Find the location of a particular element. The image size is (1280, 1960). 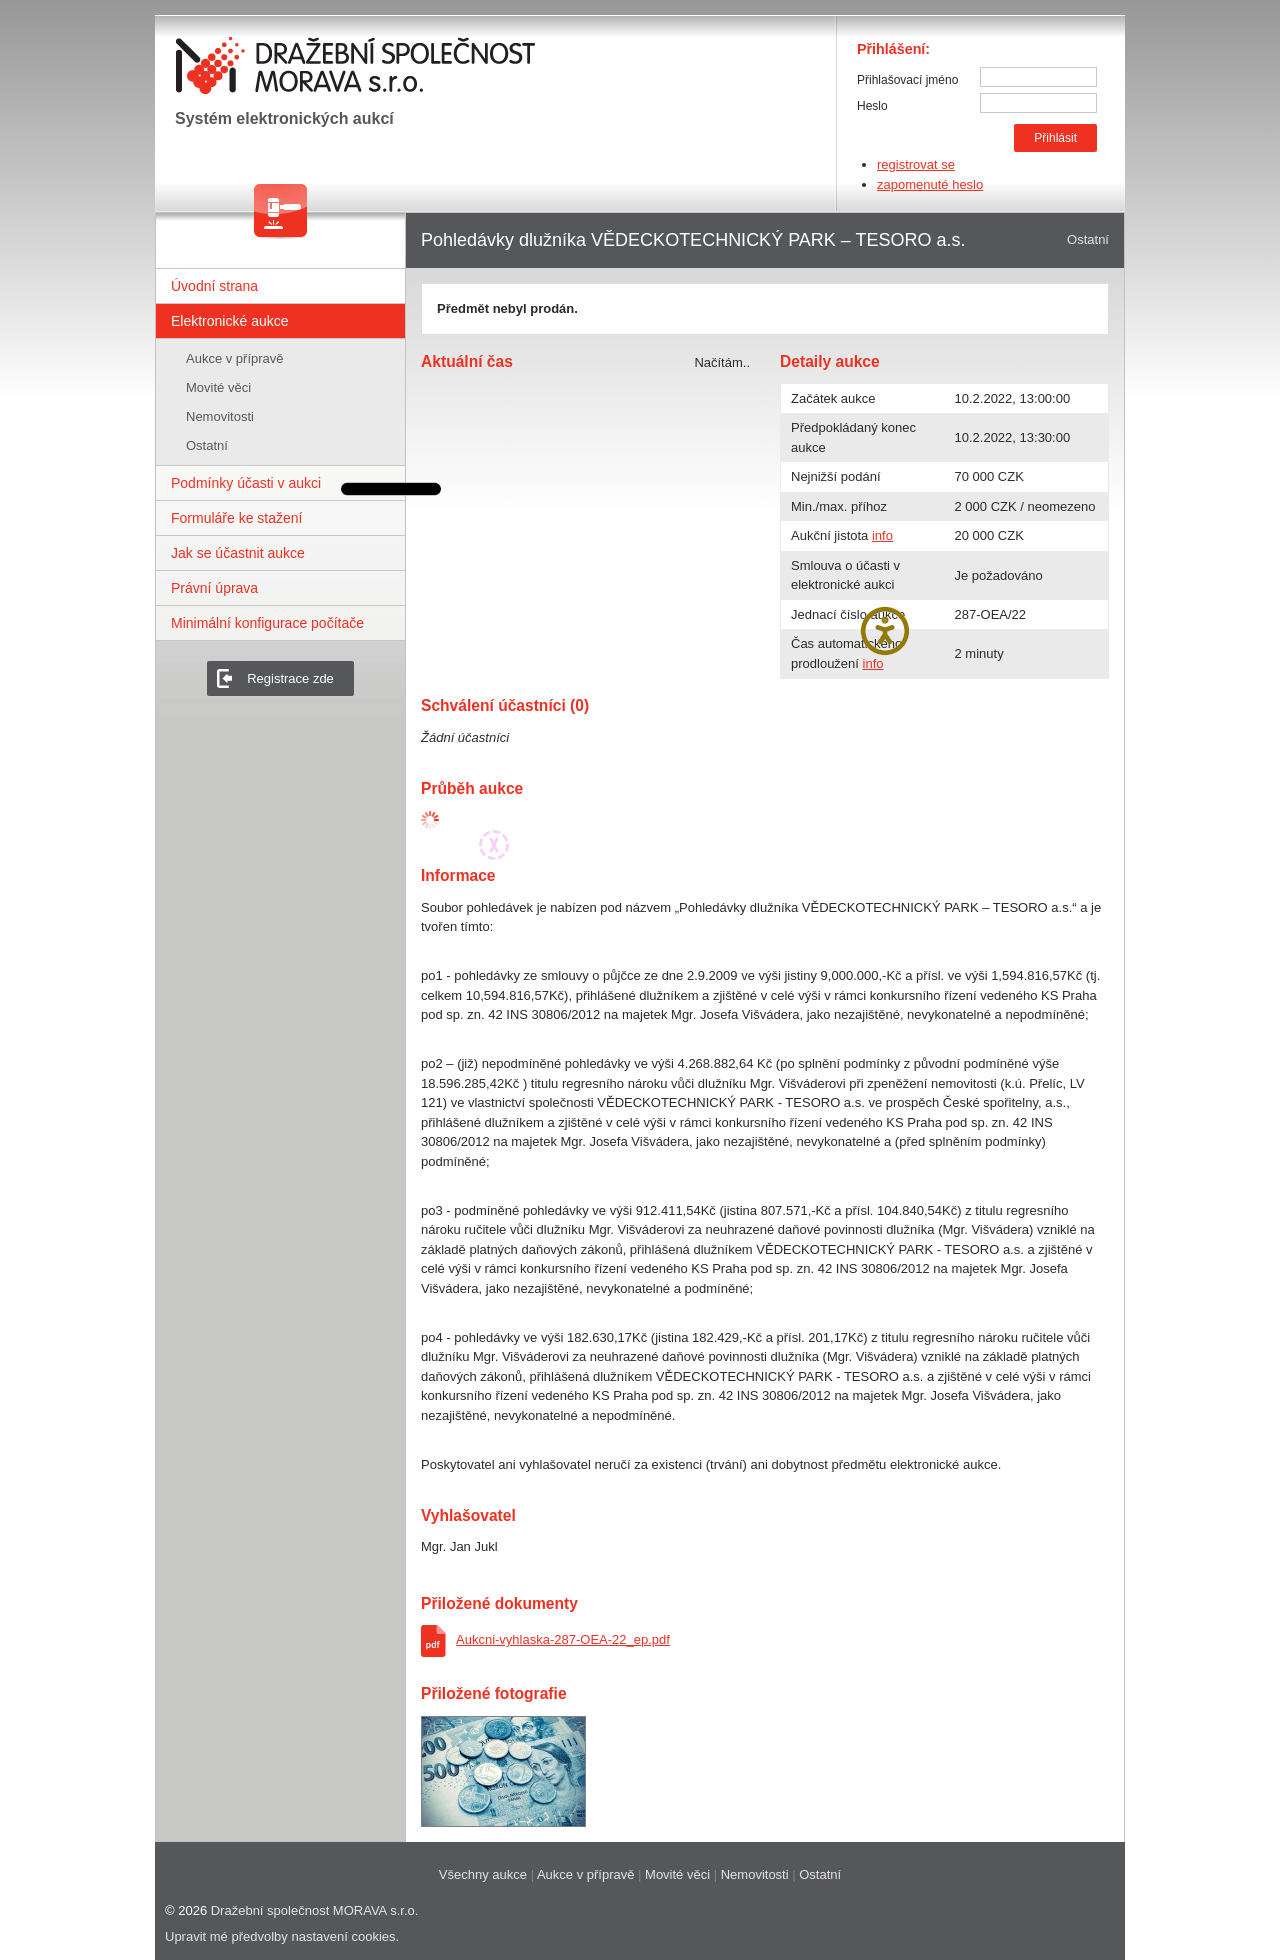

cancel or remove a pending action is located at coordinates (494, 845).